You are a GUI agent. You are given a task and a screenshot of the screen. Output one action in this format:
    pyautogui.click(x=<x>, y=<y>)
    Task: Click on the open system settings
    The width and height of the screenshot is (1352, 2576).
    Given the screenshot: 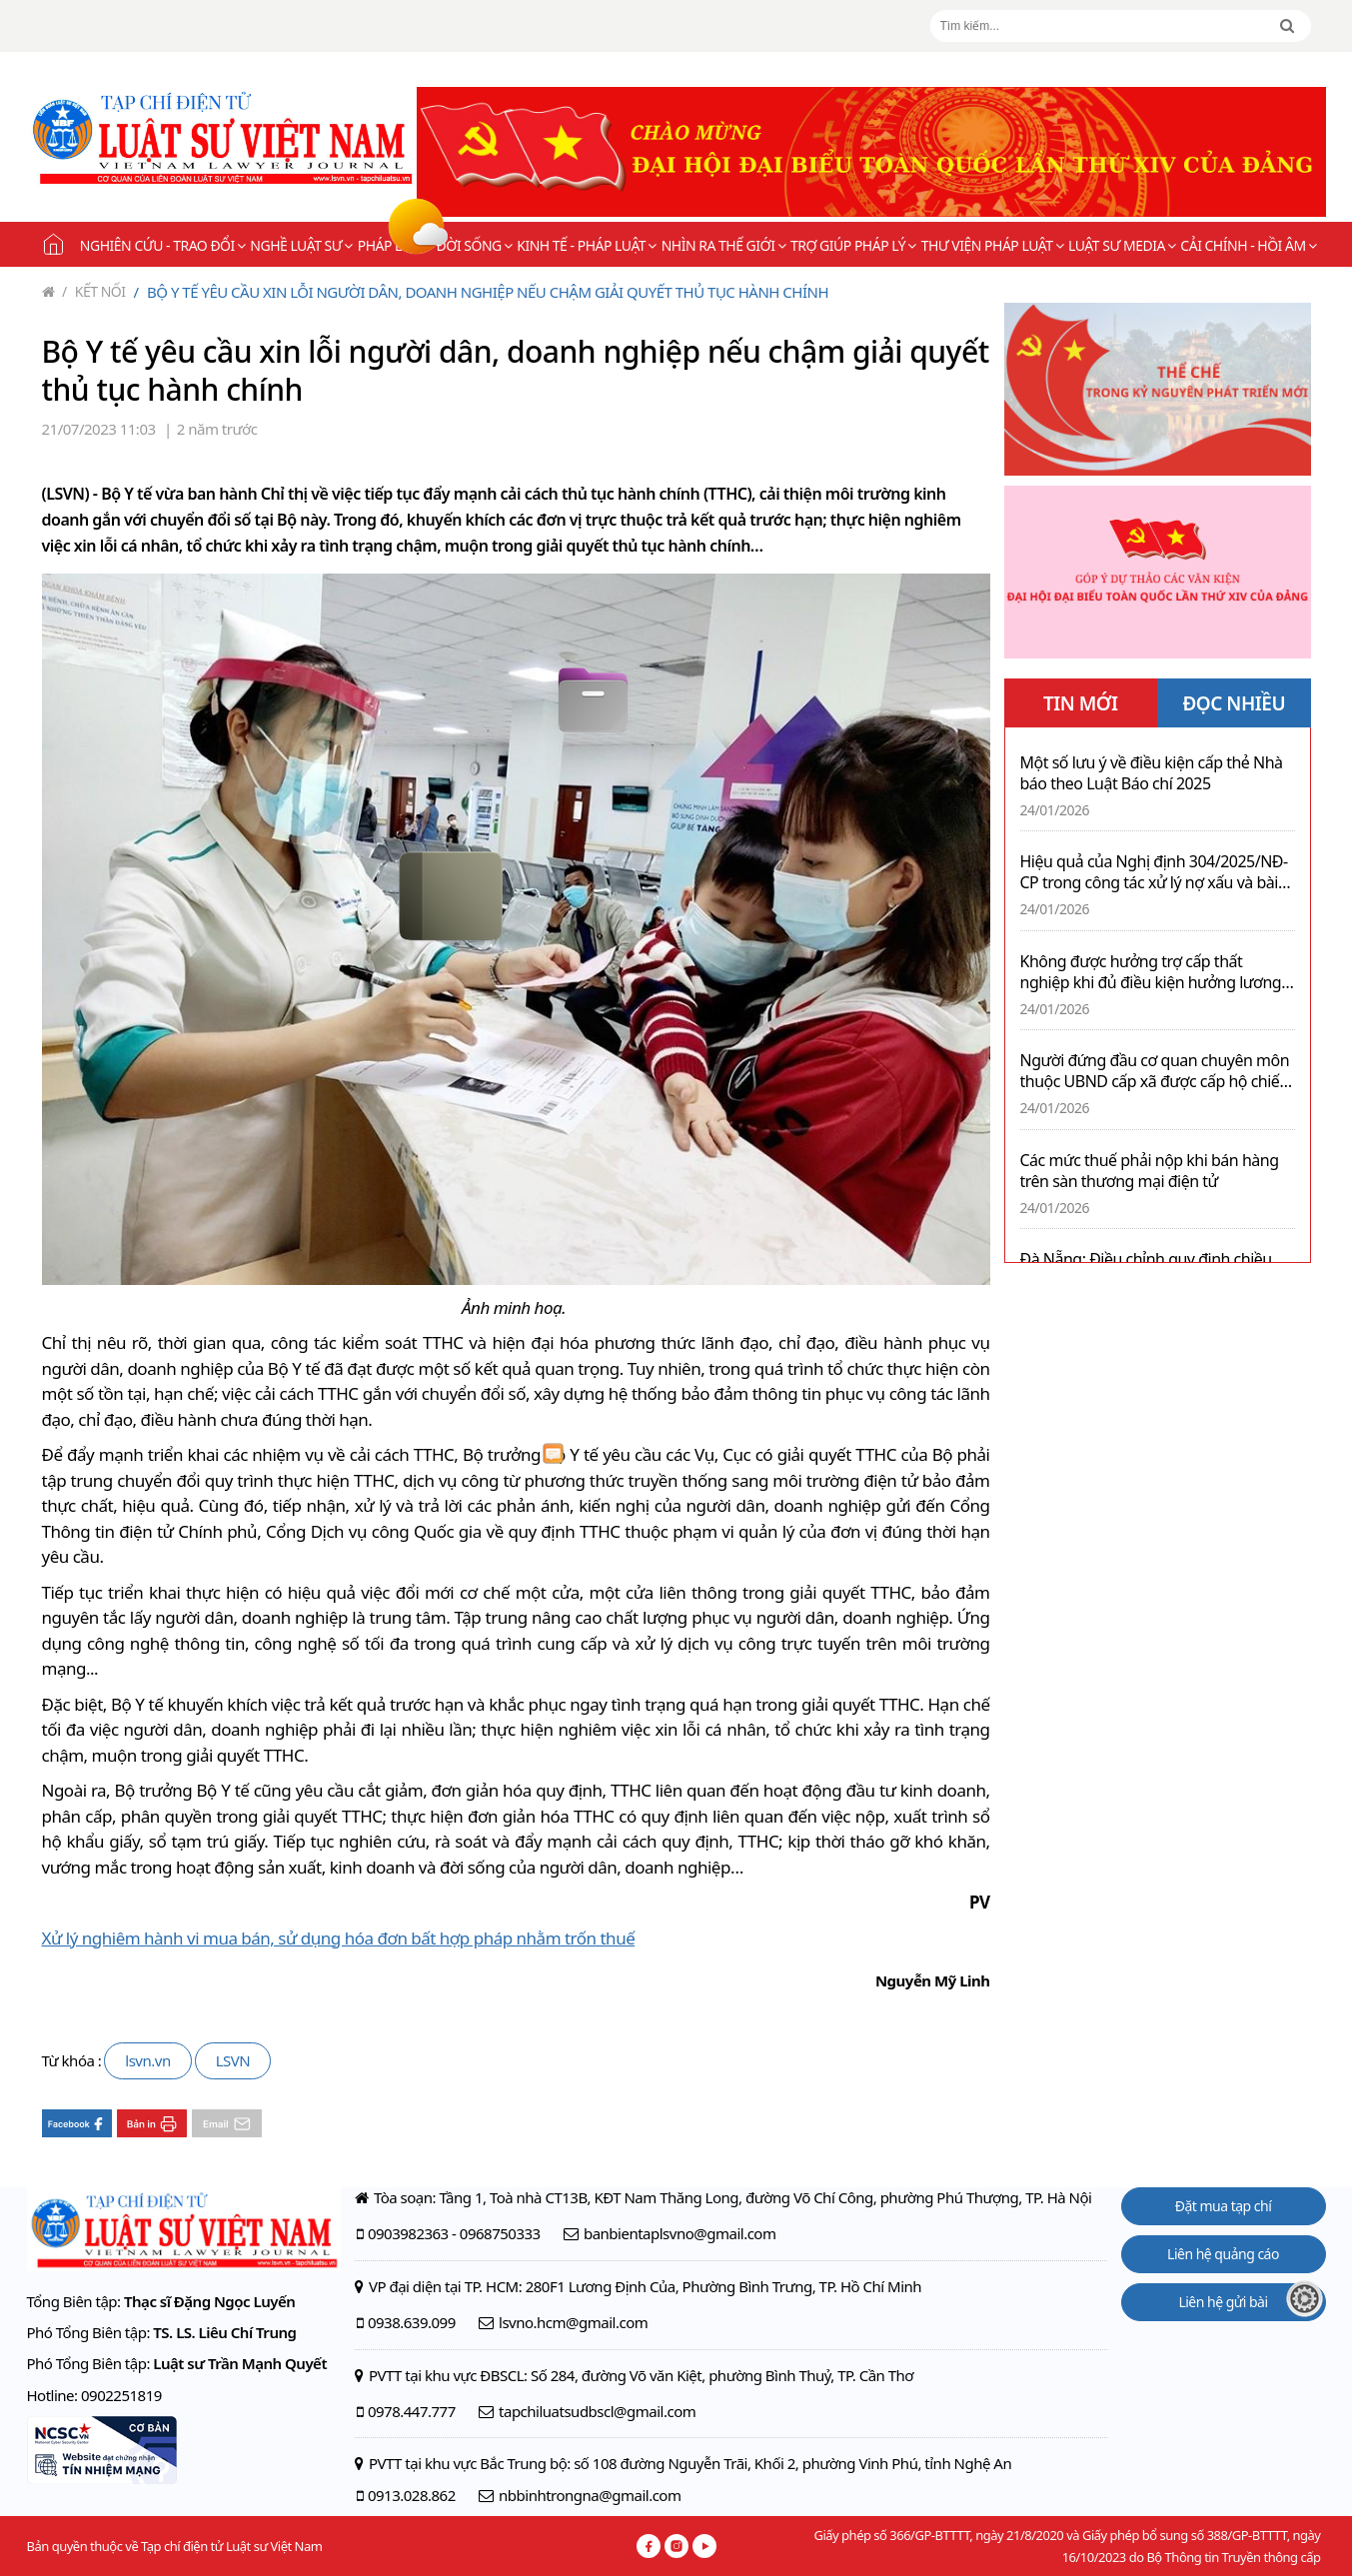 What is the action you would take?
    pyautogui.click(x=1304, y=2298)
    